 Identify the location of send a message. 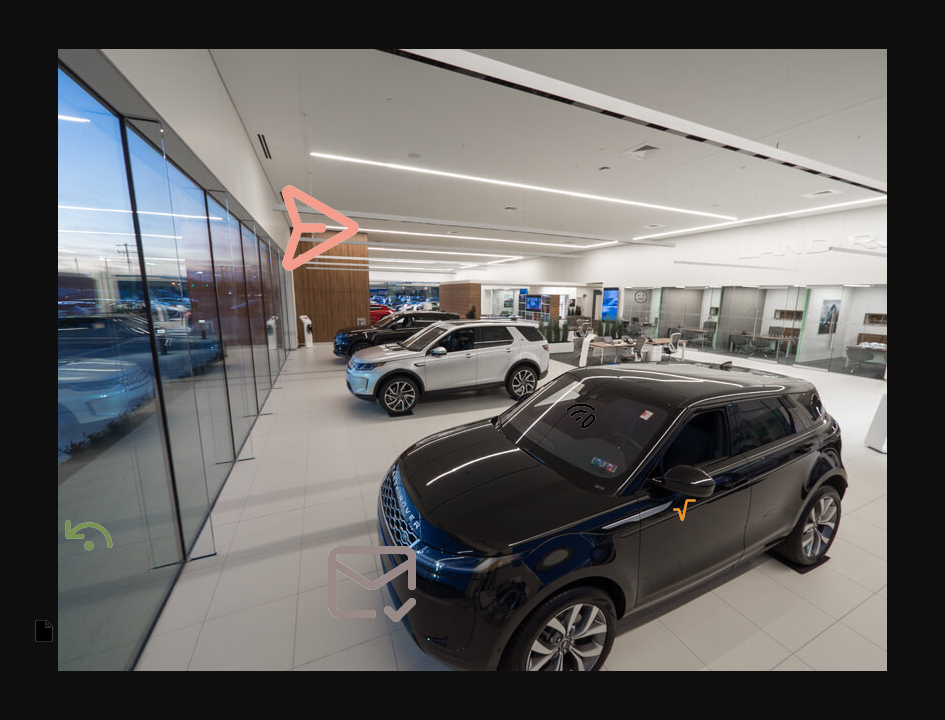
(316, 228).